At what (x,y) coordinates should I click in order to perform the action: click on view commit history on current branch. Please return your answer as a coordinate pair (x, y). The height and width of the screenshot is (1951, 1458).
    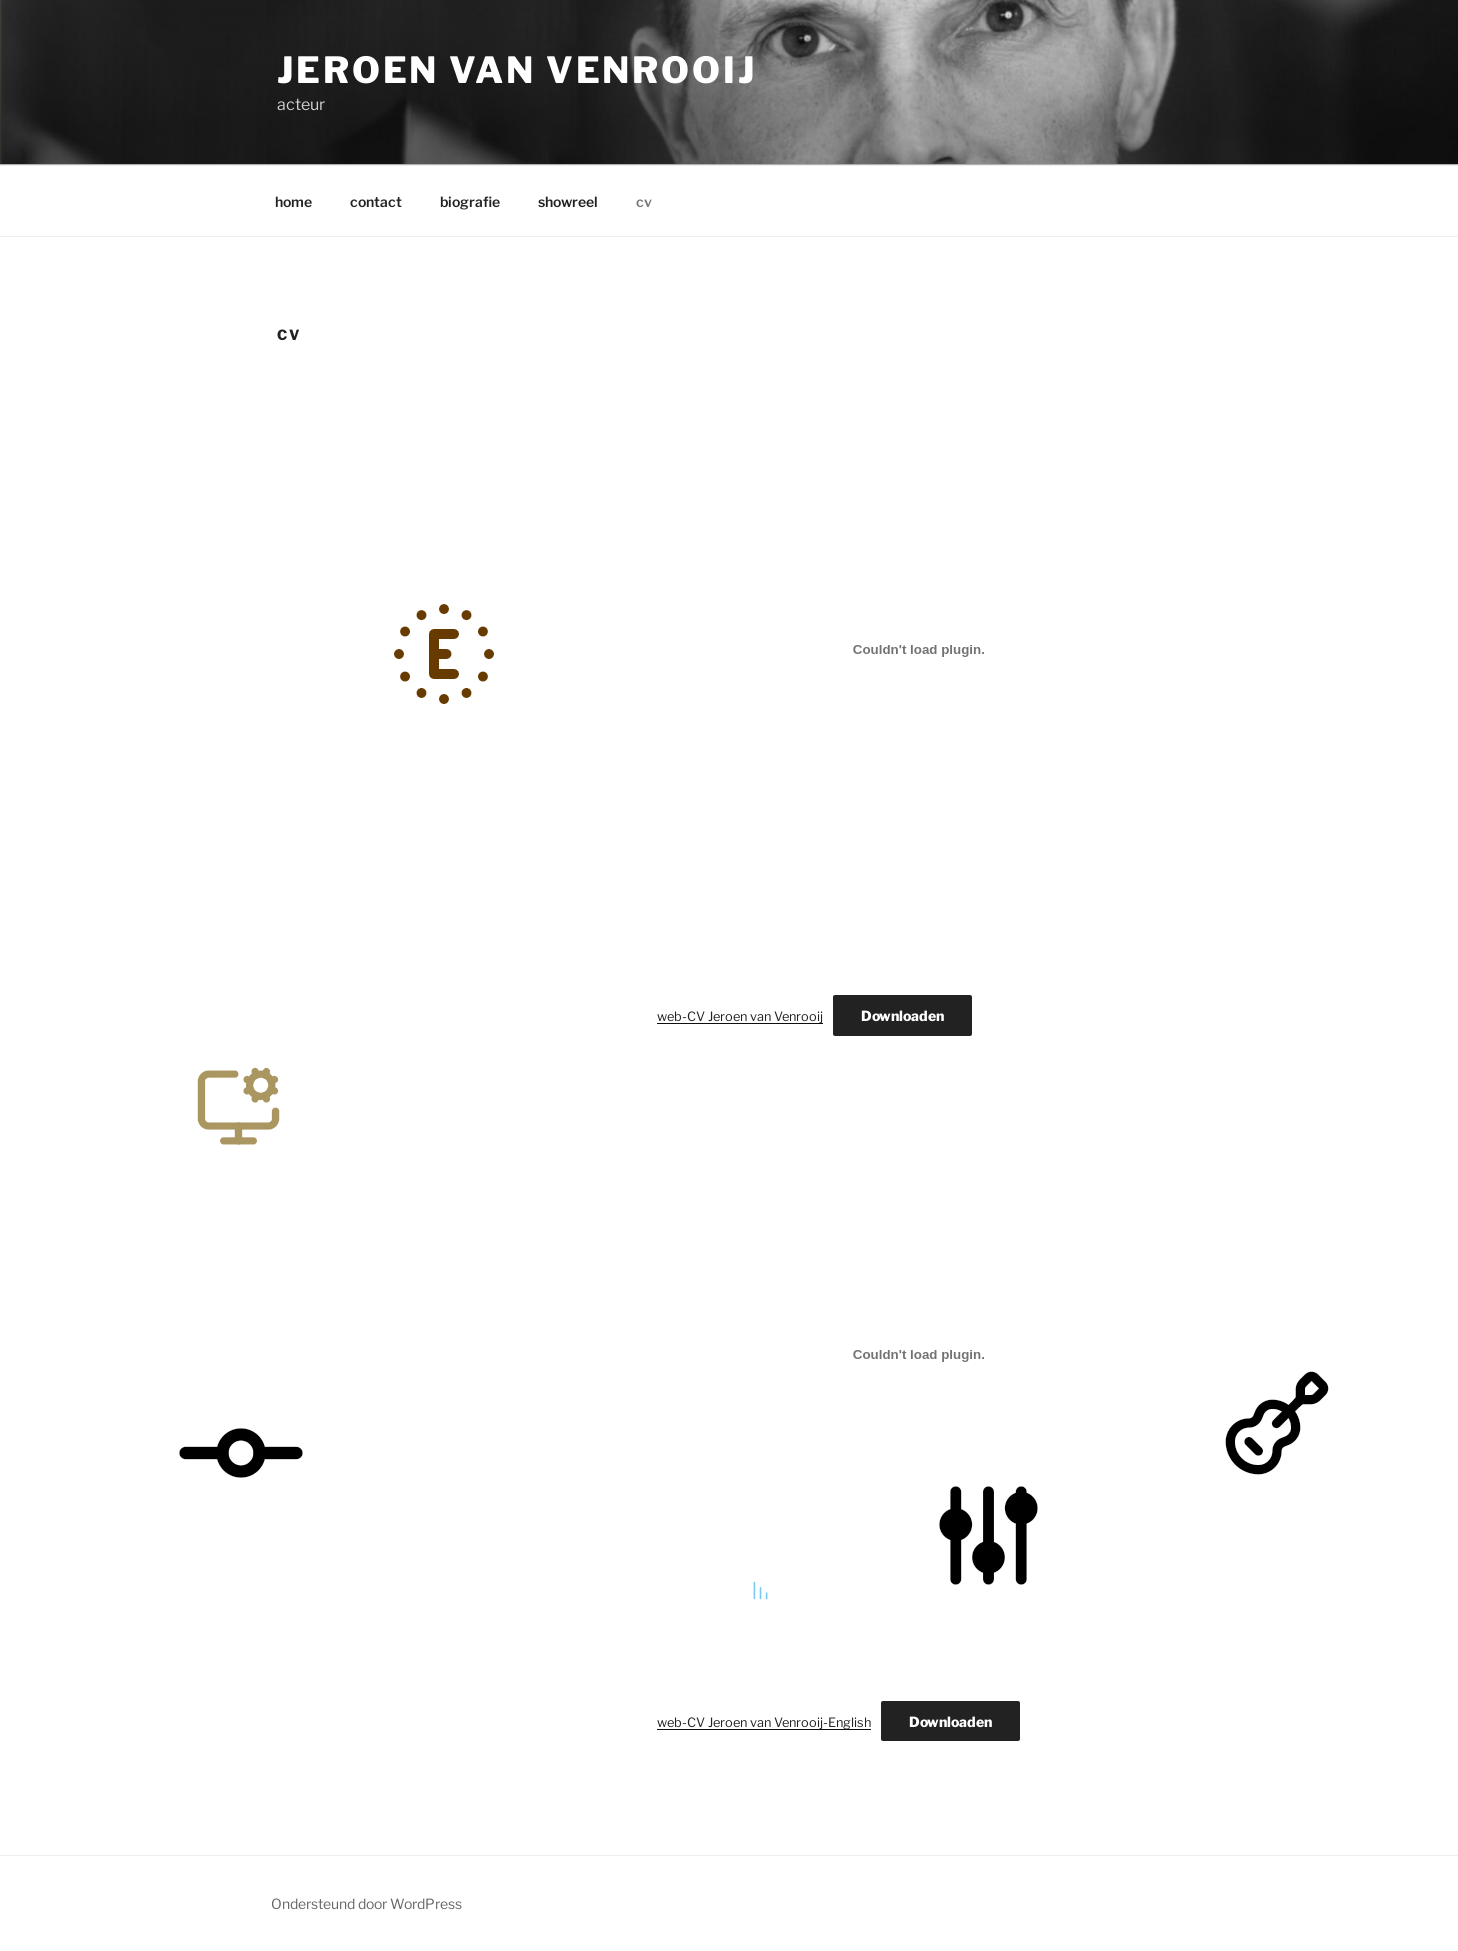
    Looking at the image, I should click on (241, 1453).